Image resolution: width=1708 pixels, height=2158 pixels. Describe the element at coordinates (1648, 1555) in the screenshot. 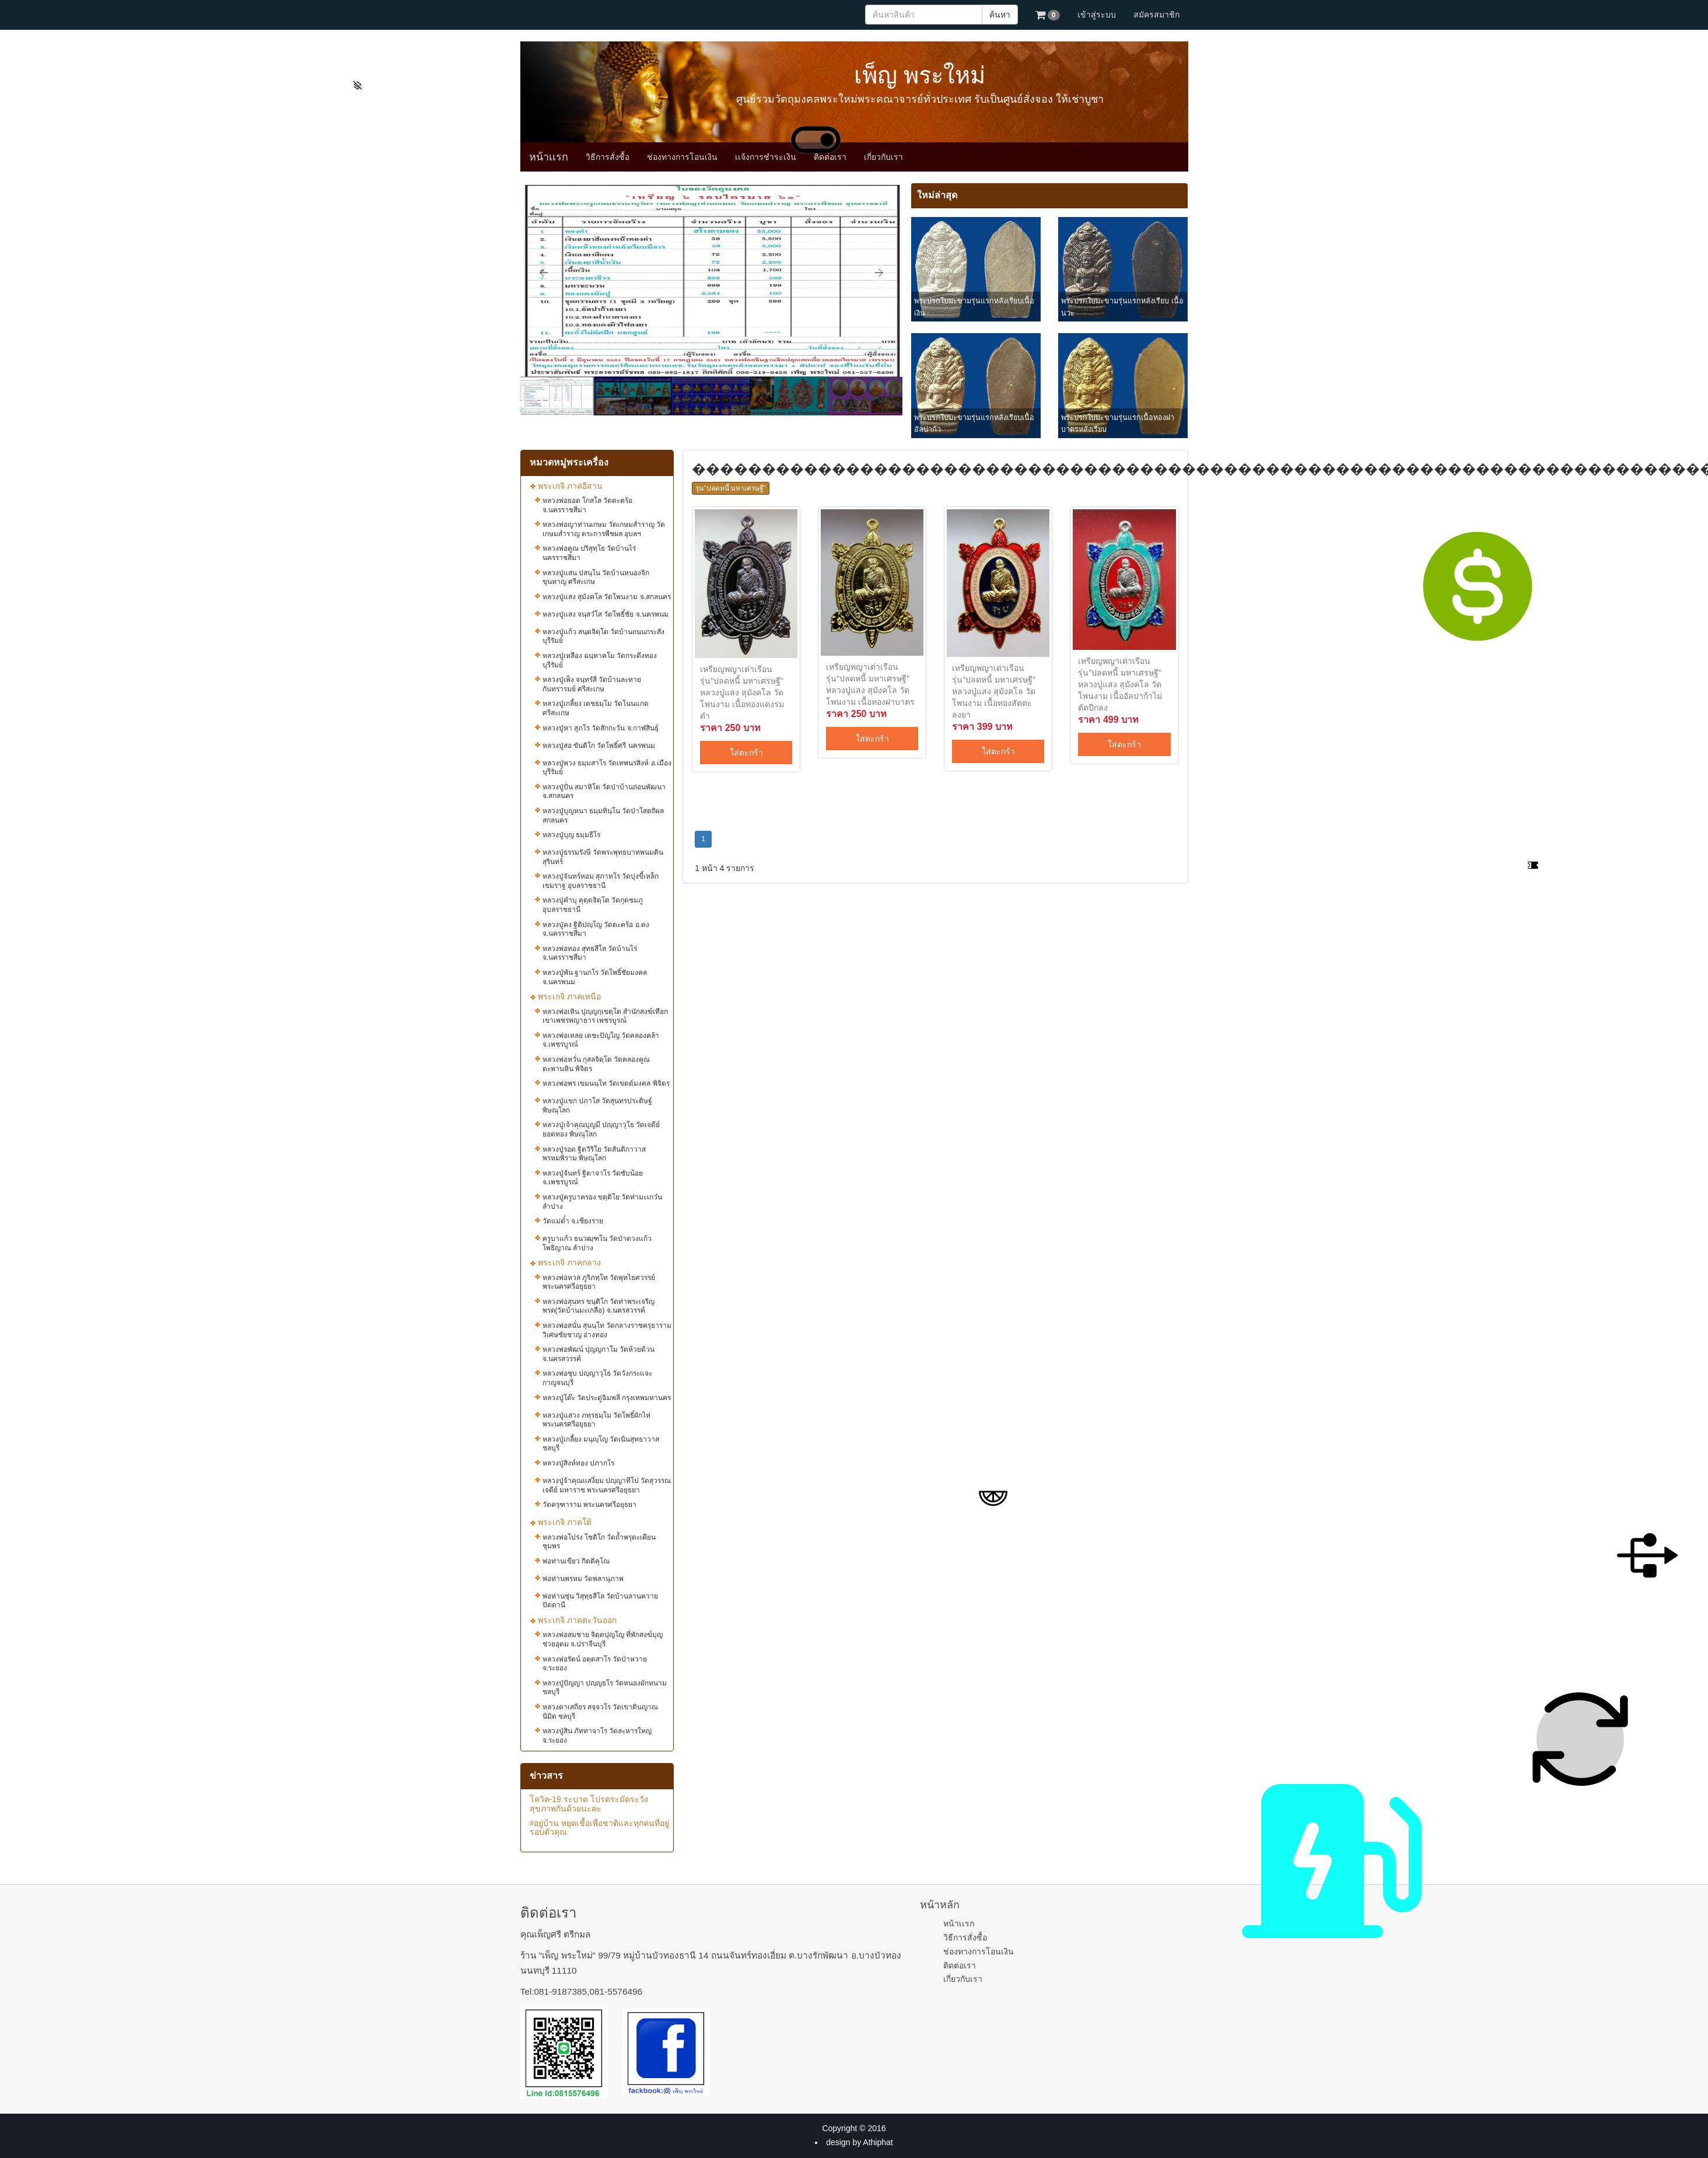

I see `connect a usb device` at that location.